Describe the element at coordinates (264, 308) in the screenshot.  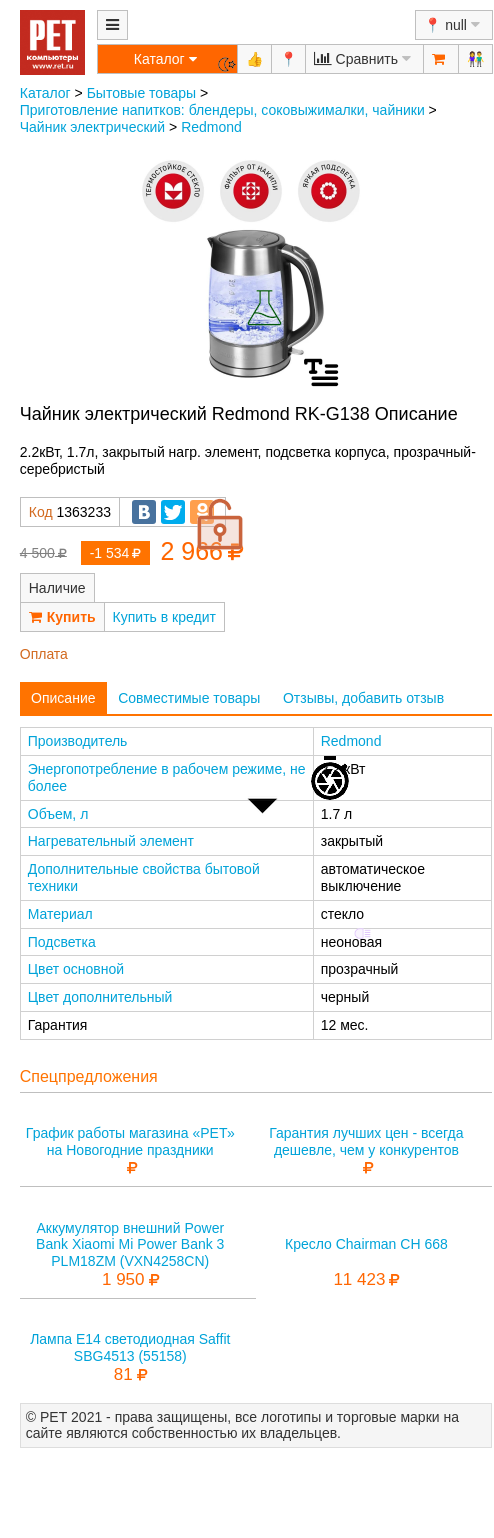
I see `access lab or experimental features` at that location.